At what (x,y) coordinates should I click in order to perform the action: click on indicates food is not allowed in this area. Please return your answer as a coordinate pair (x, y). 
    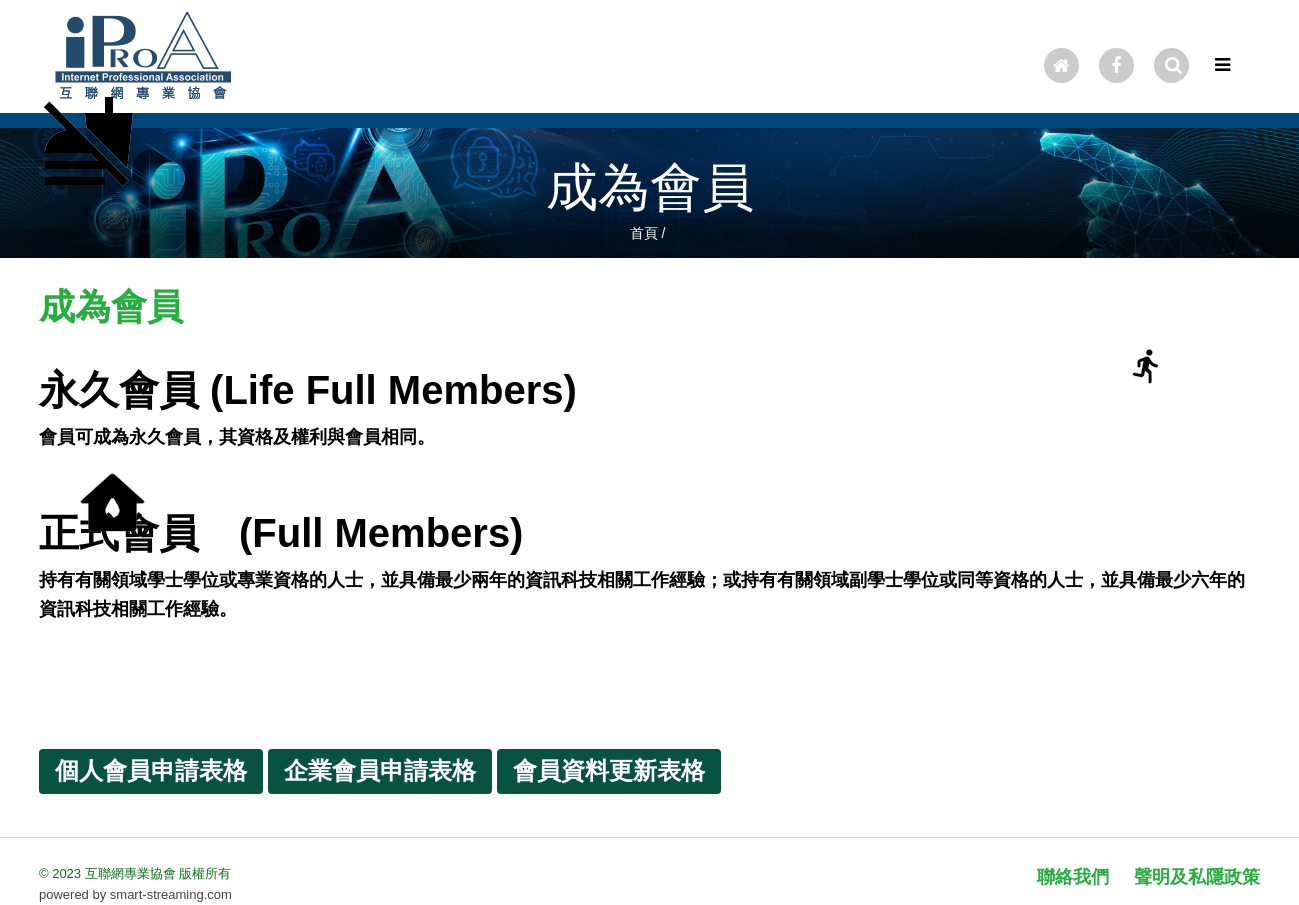
    Looking at the image, I should click on (89, 141).